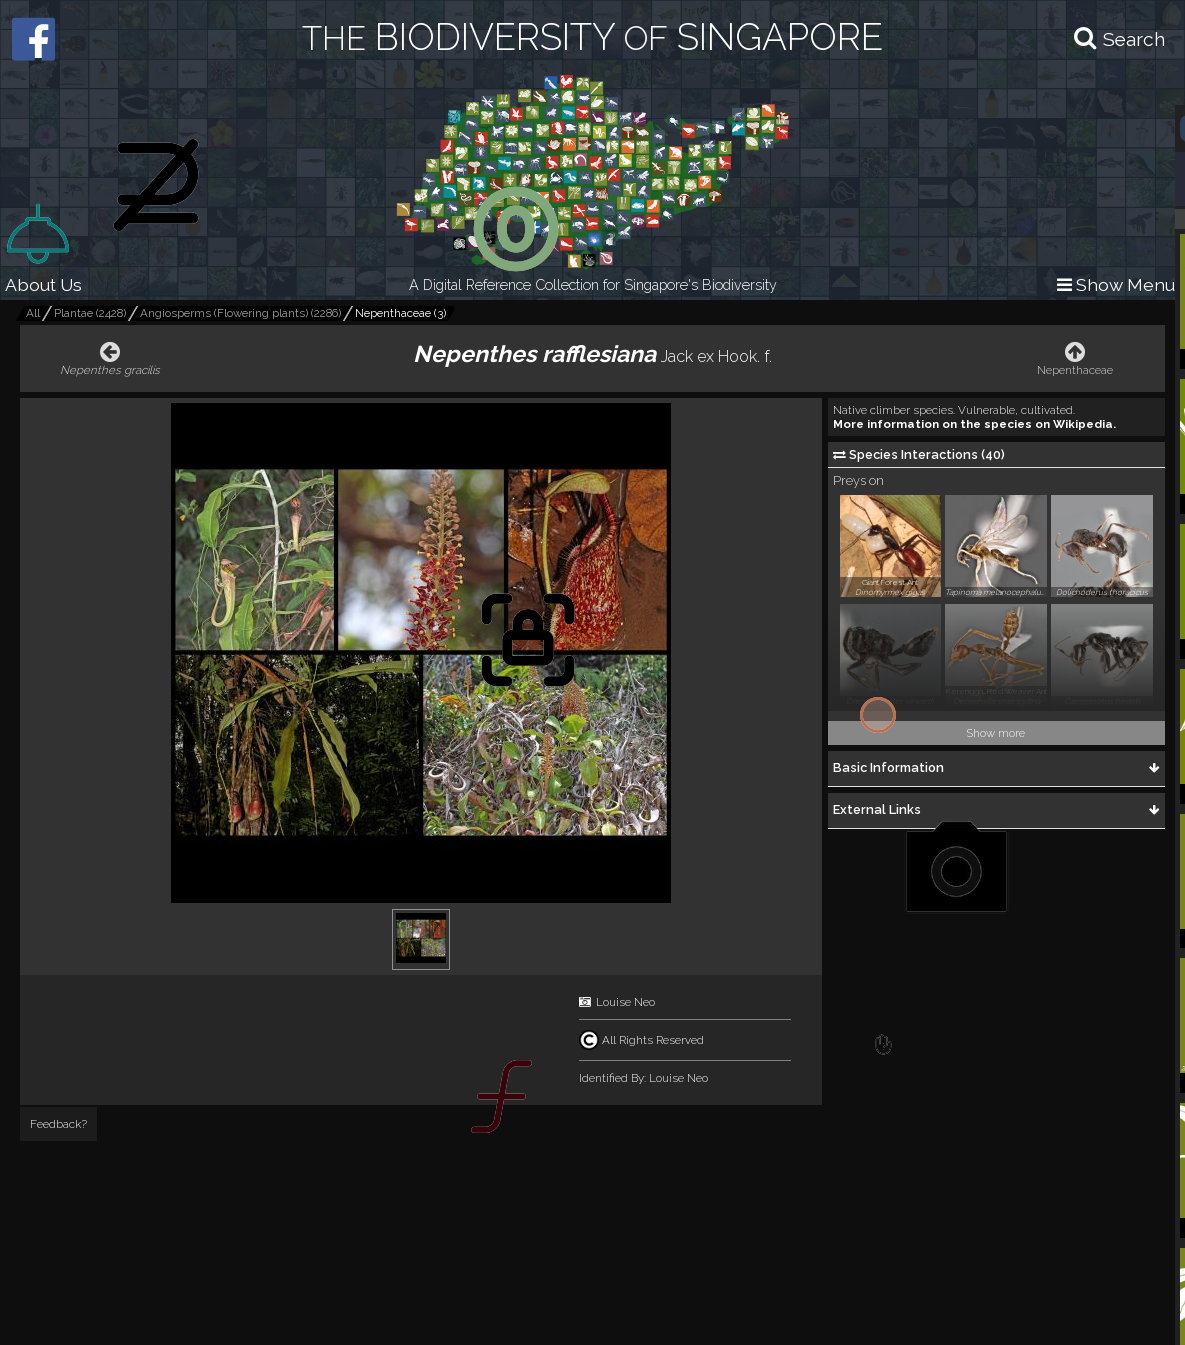 The width and height of the screenshot is (1185, 1345). What do you see at coordinates (528, 640) in the screenshot?
I see `access secure or locked content` at bounding box center [528, 640].